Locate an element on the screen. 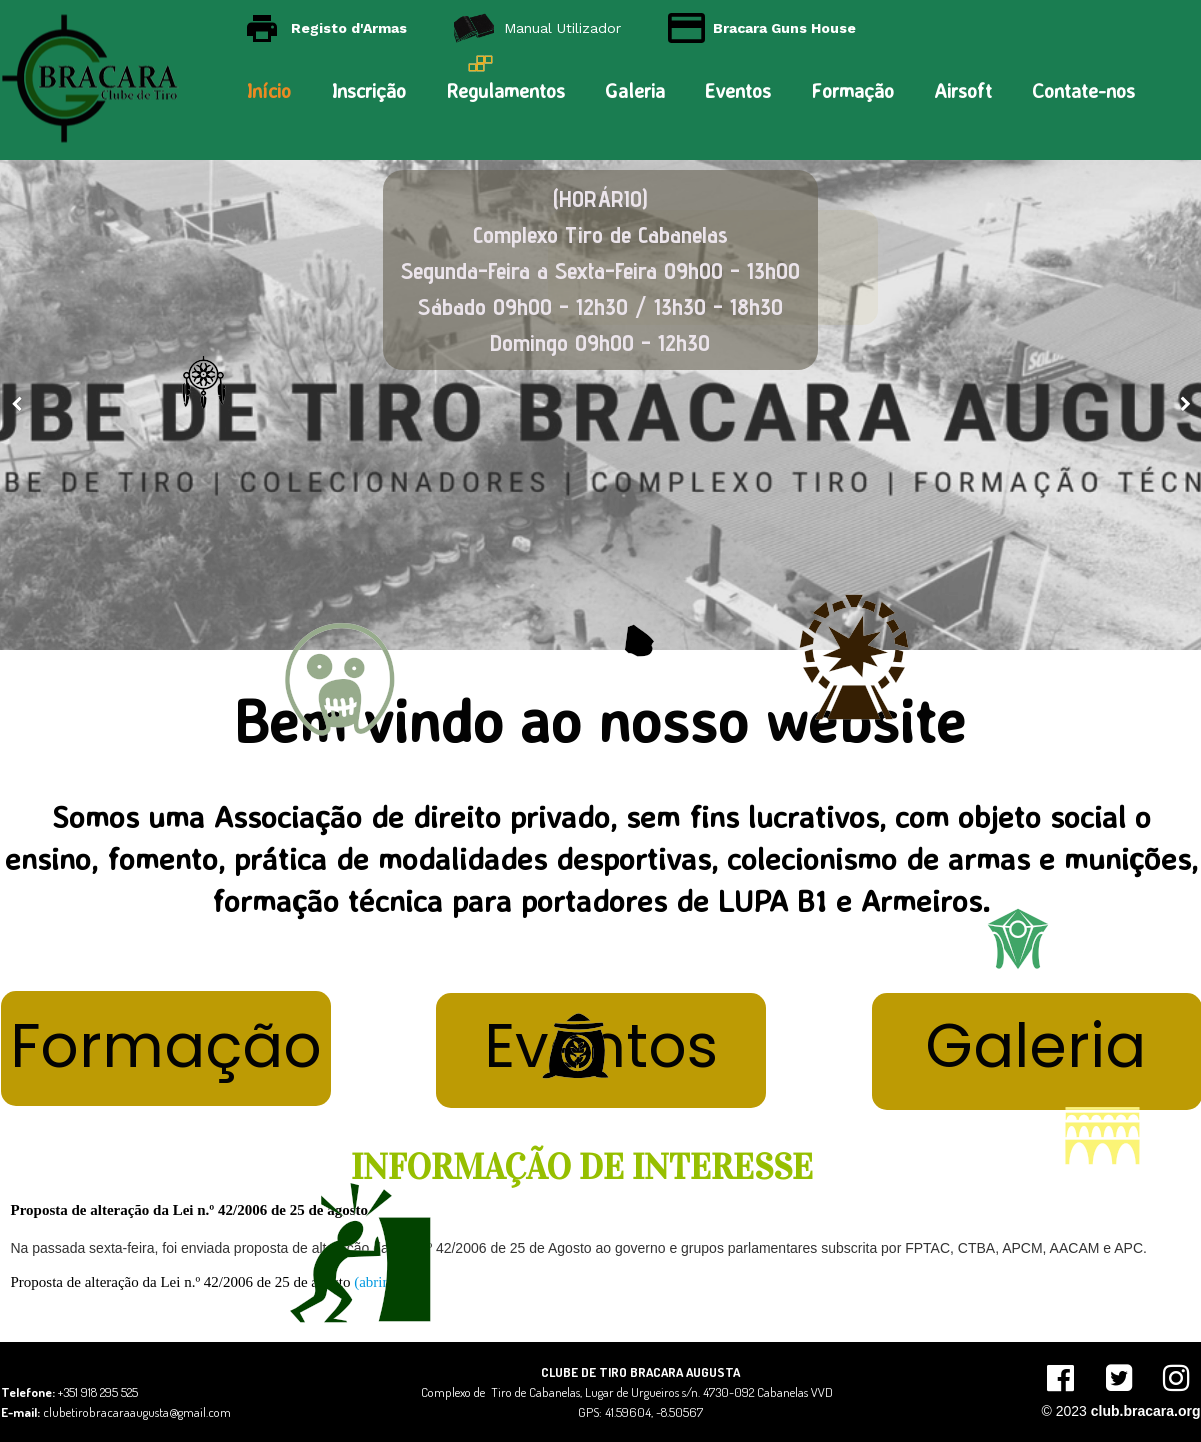  view aqueduct or water infrastructure is located at coordinates (1102, 1128).